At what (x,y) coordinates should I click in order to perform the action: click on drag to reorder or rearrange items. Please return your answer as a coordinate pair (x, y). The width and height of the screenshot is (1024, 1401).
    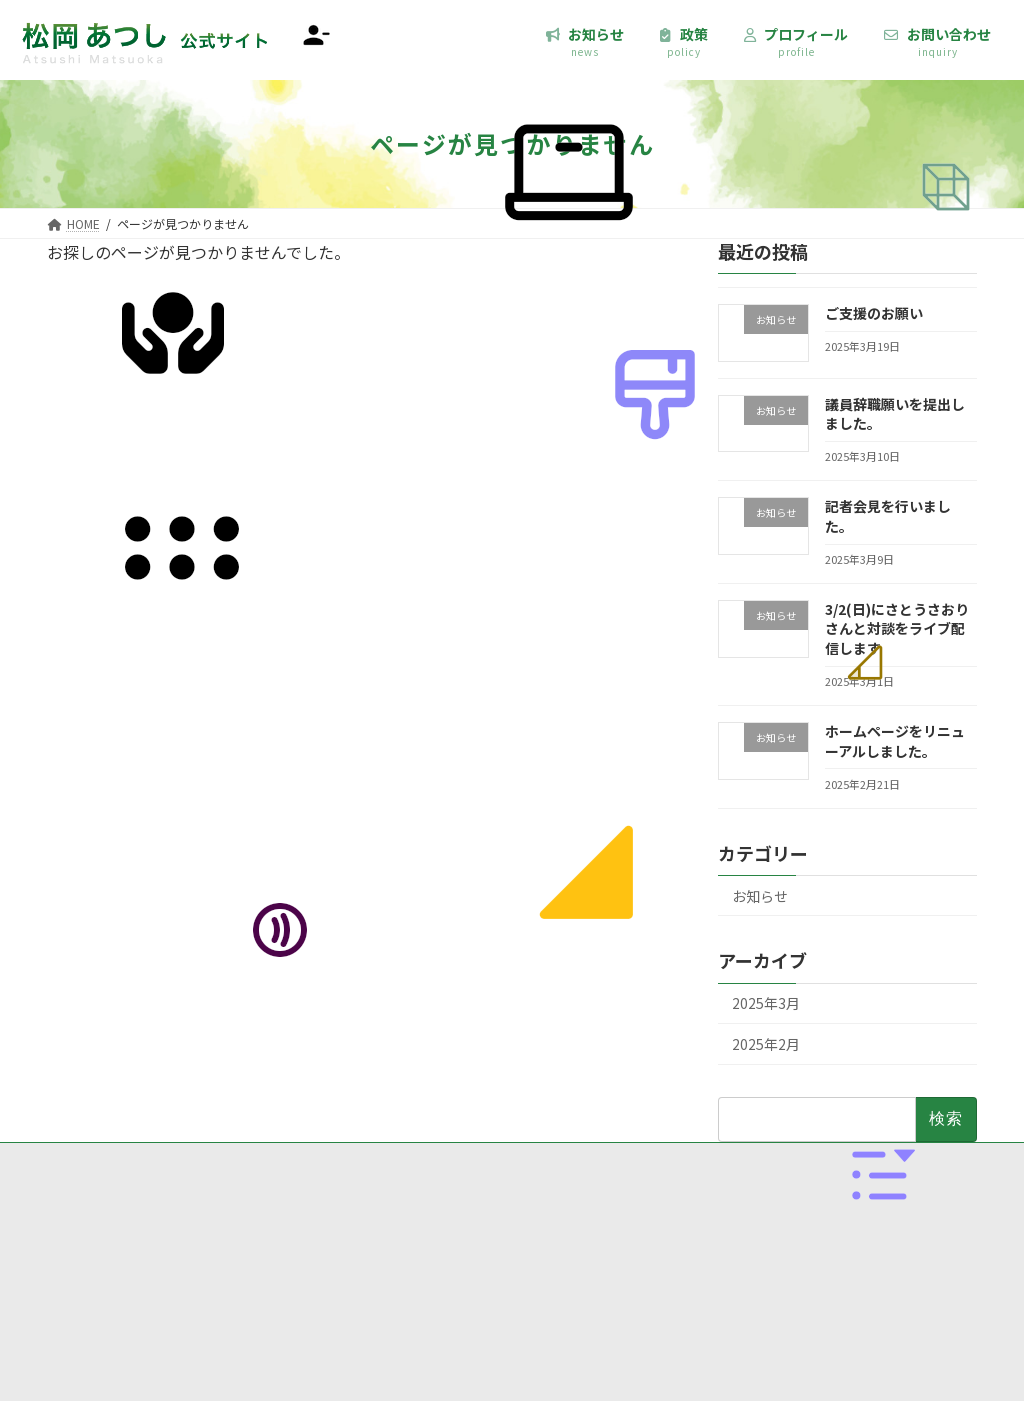
    Looking at the image, I should click on (182, 548).